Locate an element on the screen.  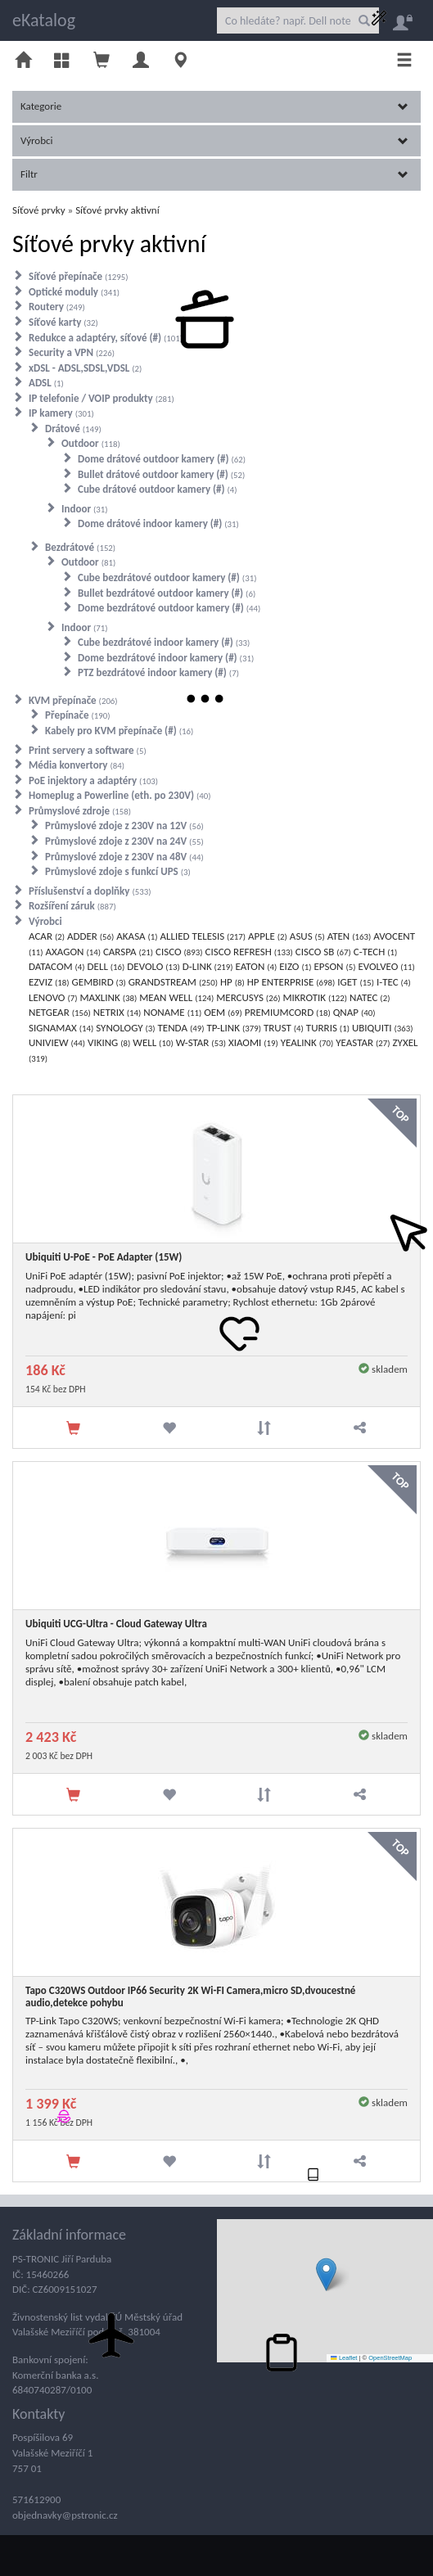
access more options or actions is located at coordinates (205, 698).